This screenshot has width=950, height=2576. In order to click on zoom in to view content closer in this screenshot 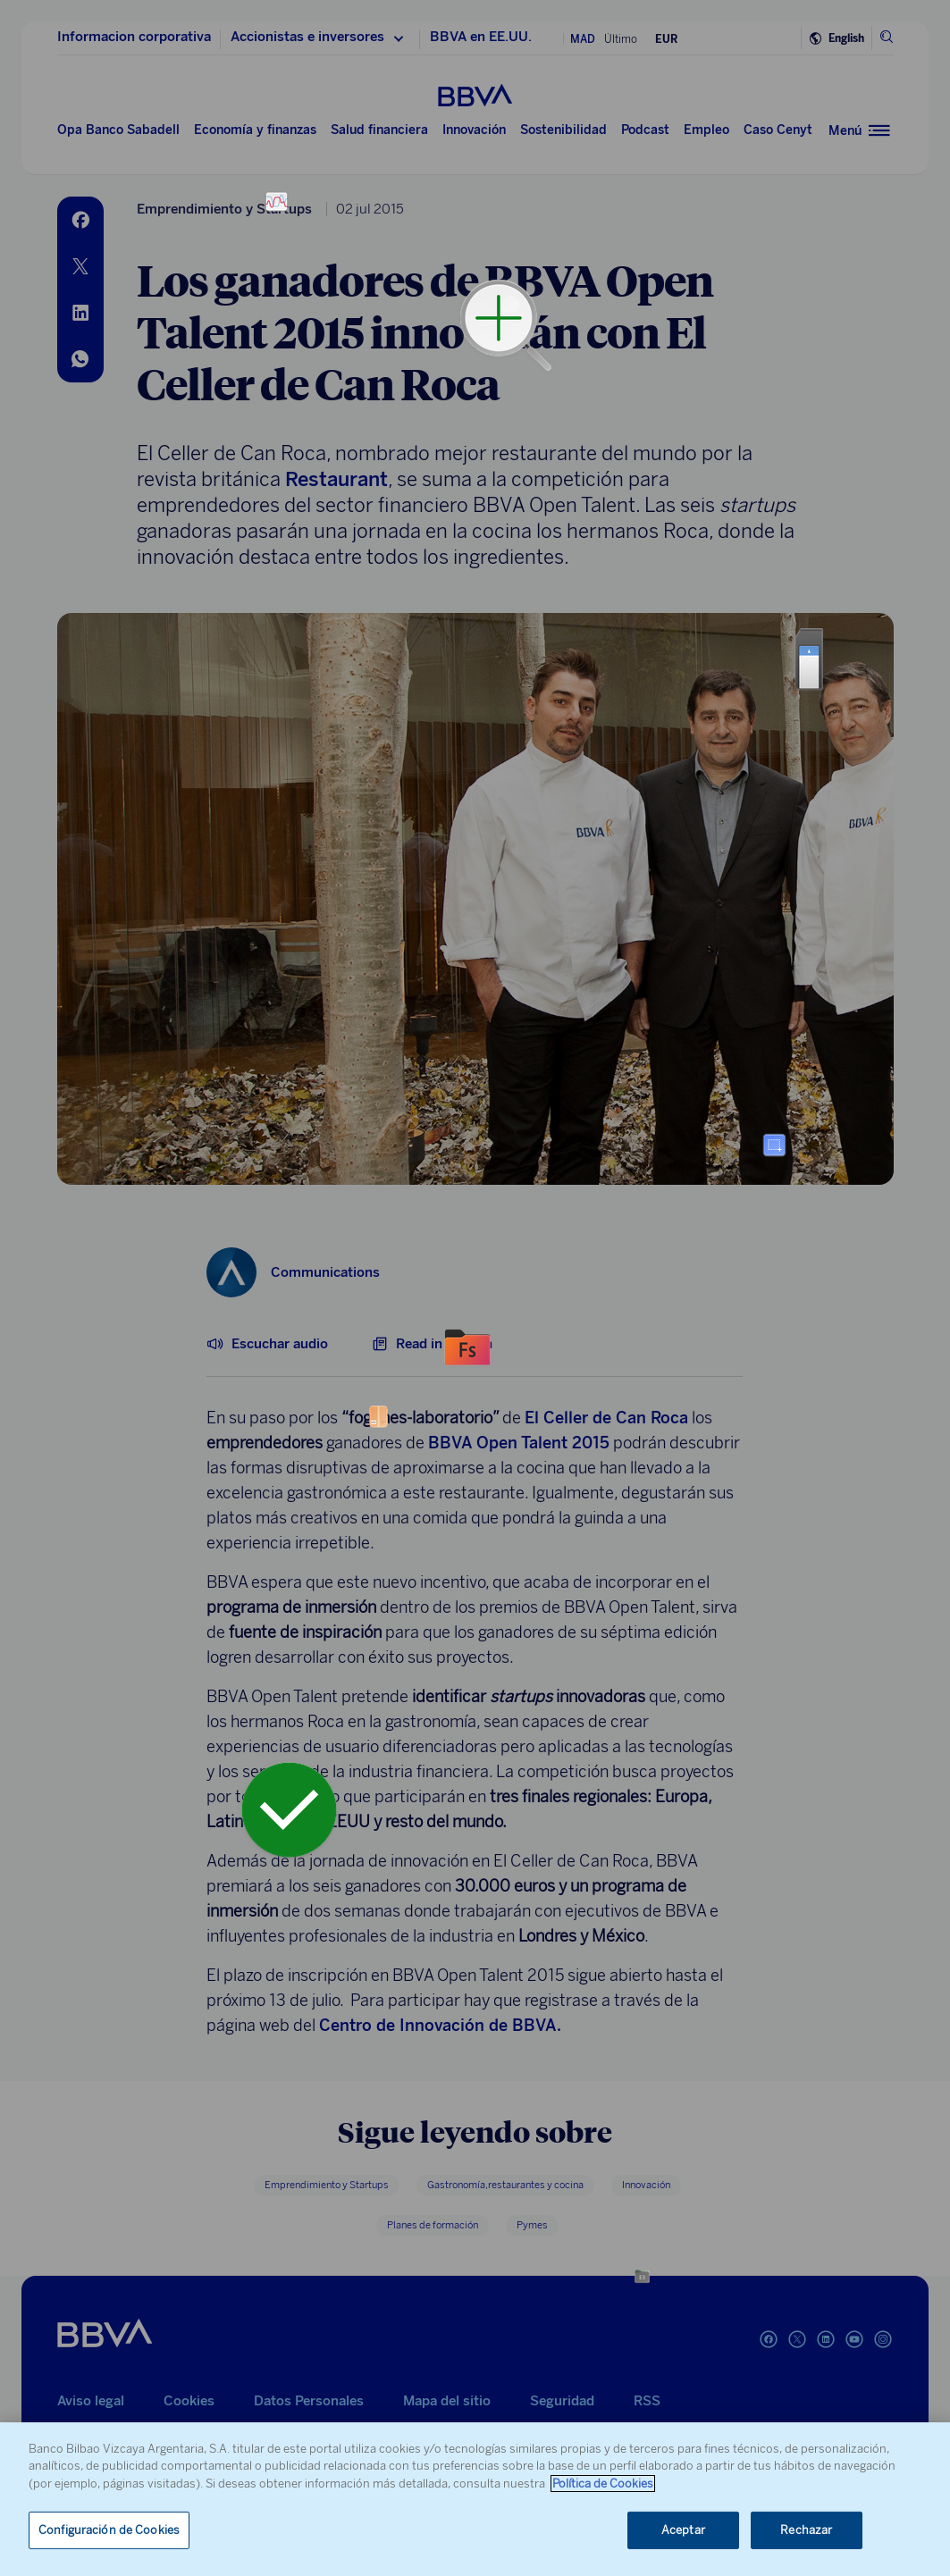, I will do `click(505, 324)`.